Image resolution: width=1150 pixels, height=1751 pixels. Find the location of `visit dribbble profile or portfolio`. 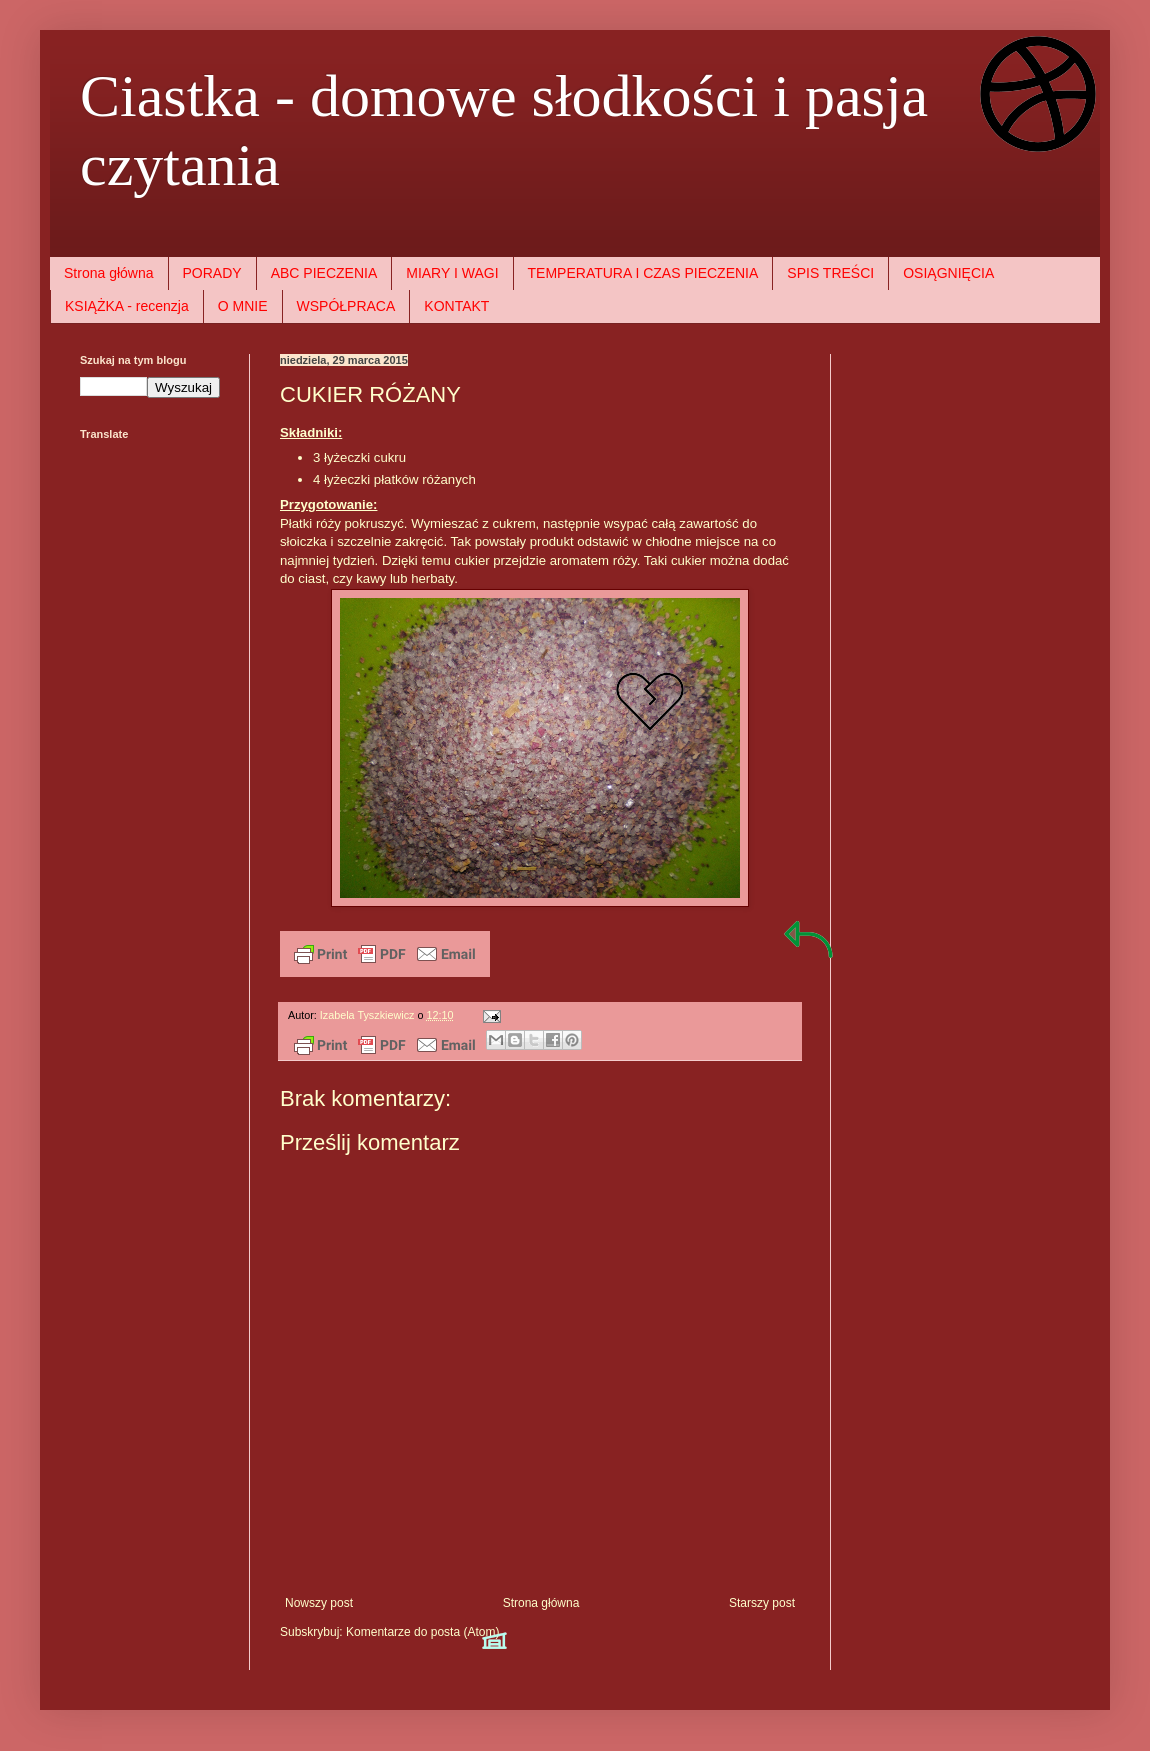

visit dribbble profile or portfolio is located at coordinates (1038, 94).